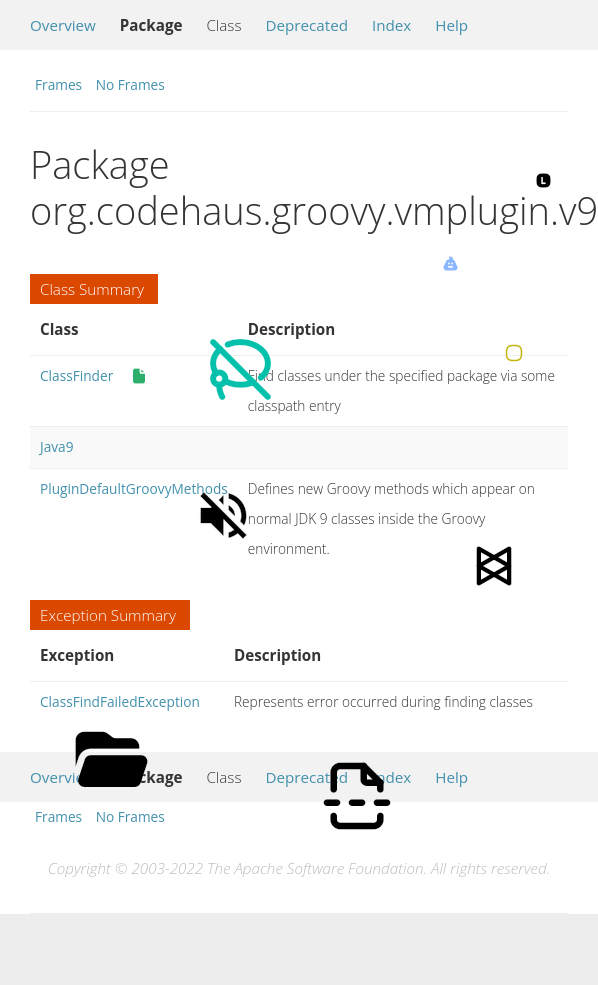  Describe the element at coordinates (543, 180) in the screenshot. I see `indicates items or options starting with the letter "L"` at that location.